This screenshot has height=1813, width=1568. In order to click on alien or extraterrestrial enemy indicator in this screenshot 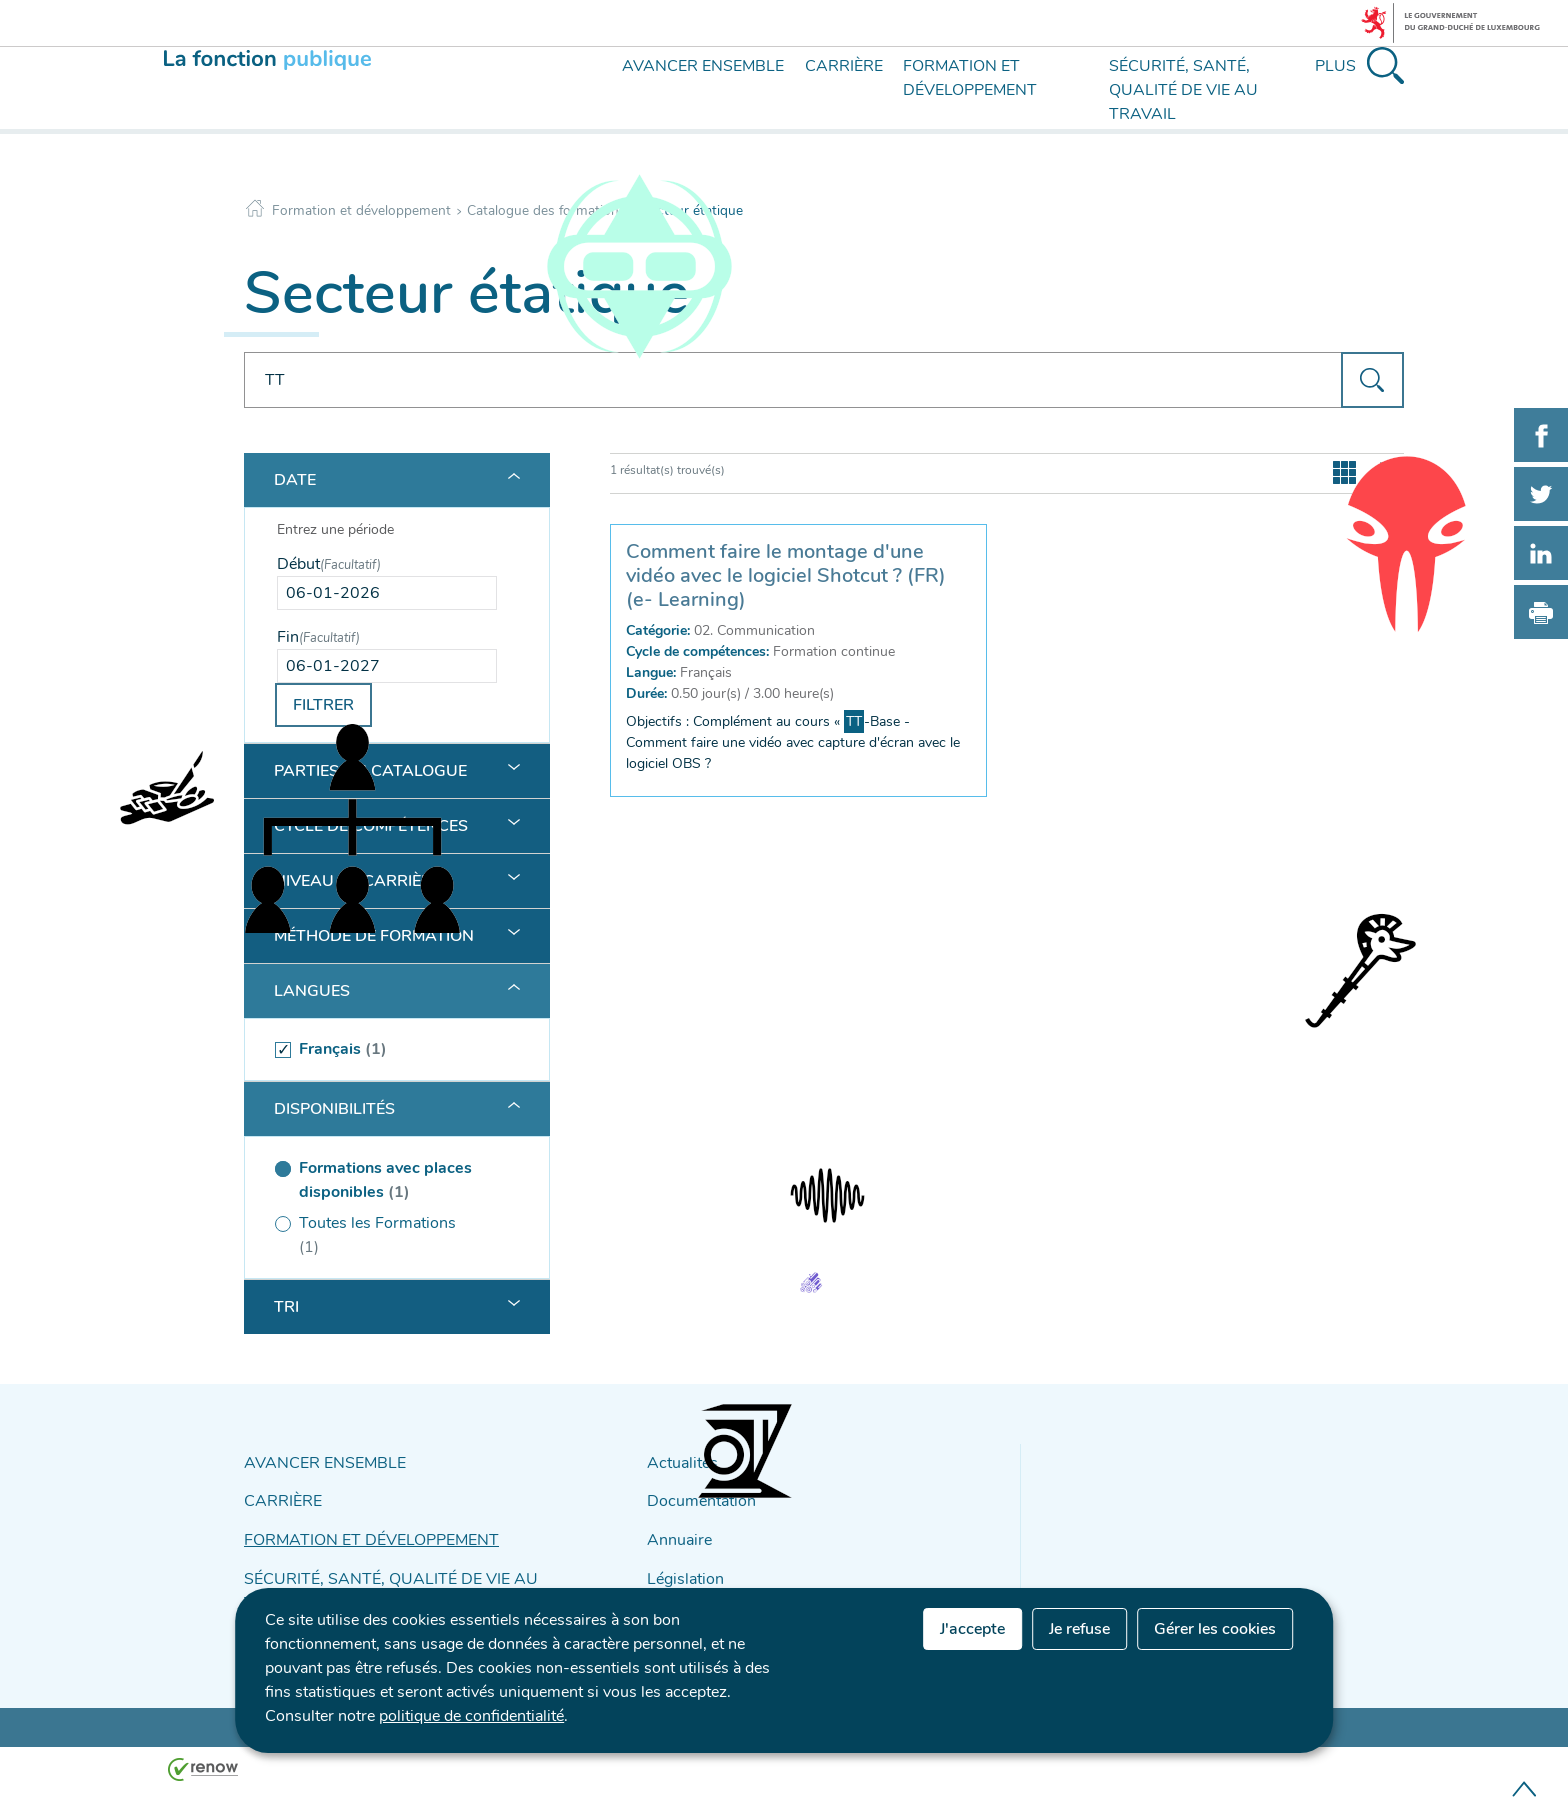, I will do `click(1406, 545)`.